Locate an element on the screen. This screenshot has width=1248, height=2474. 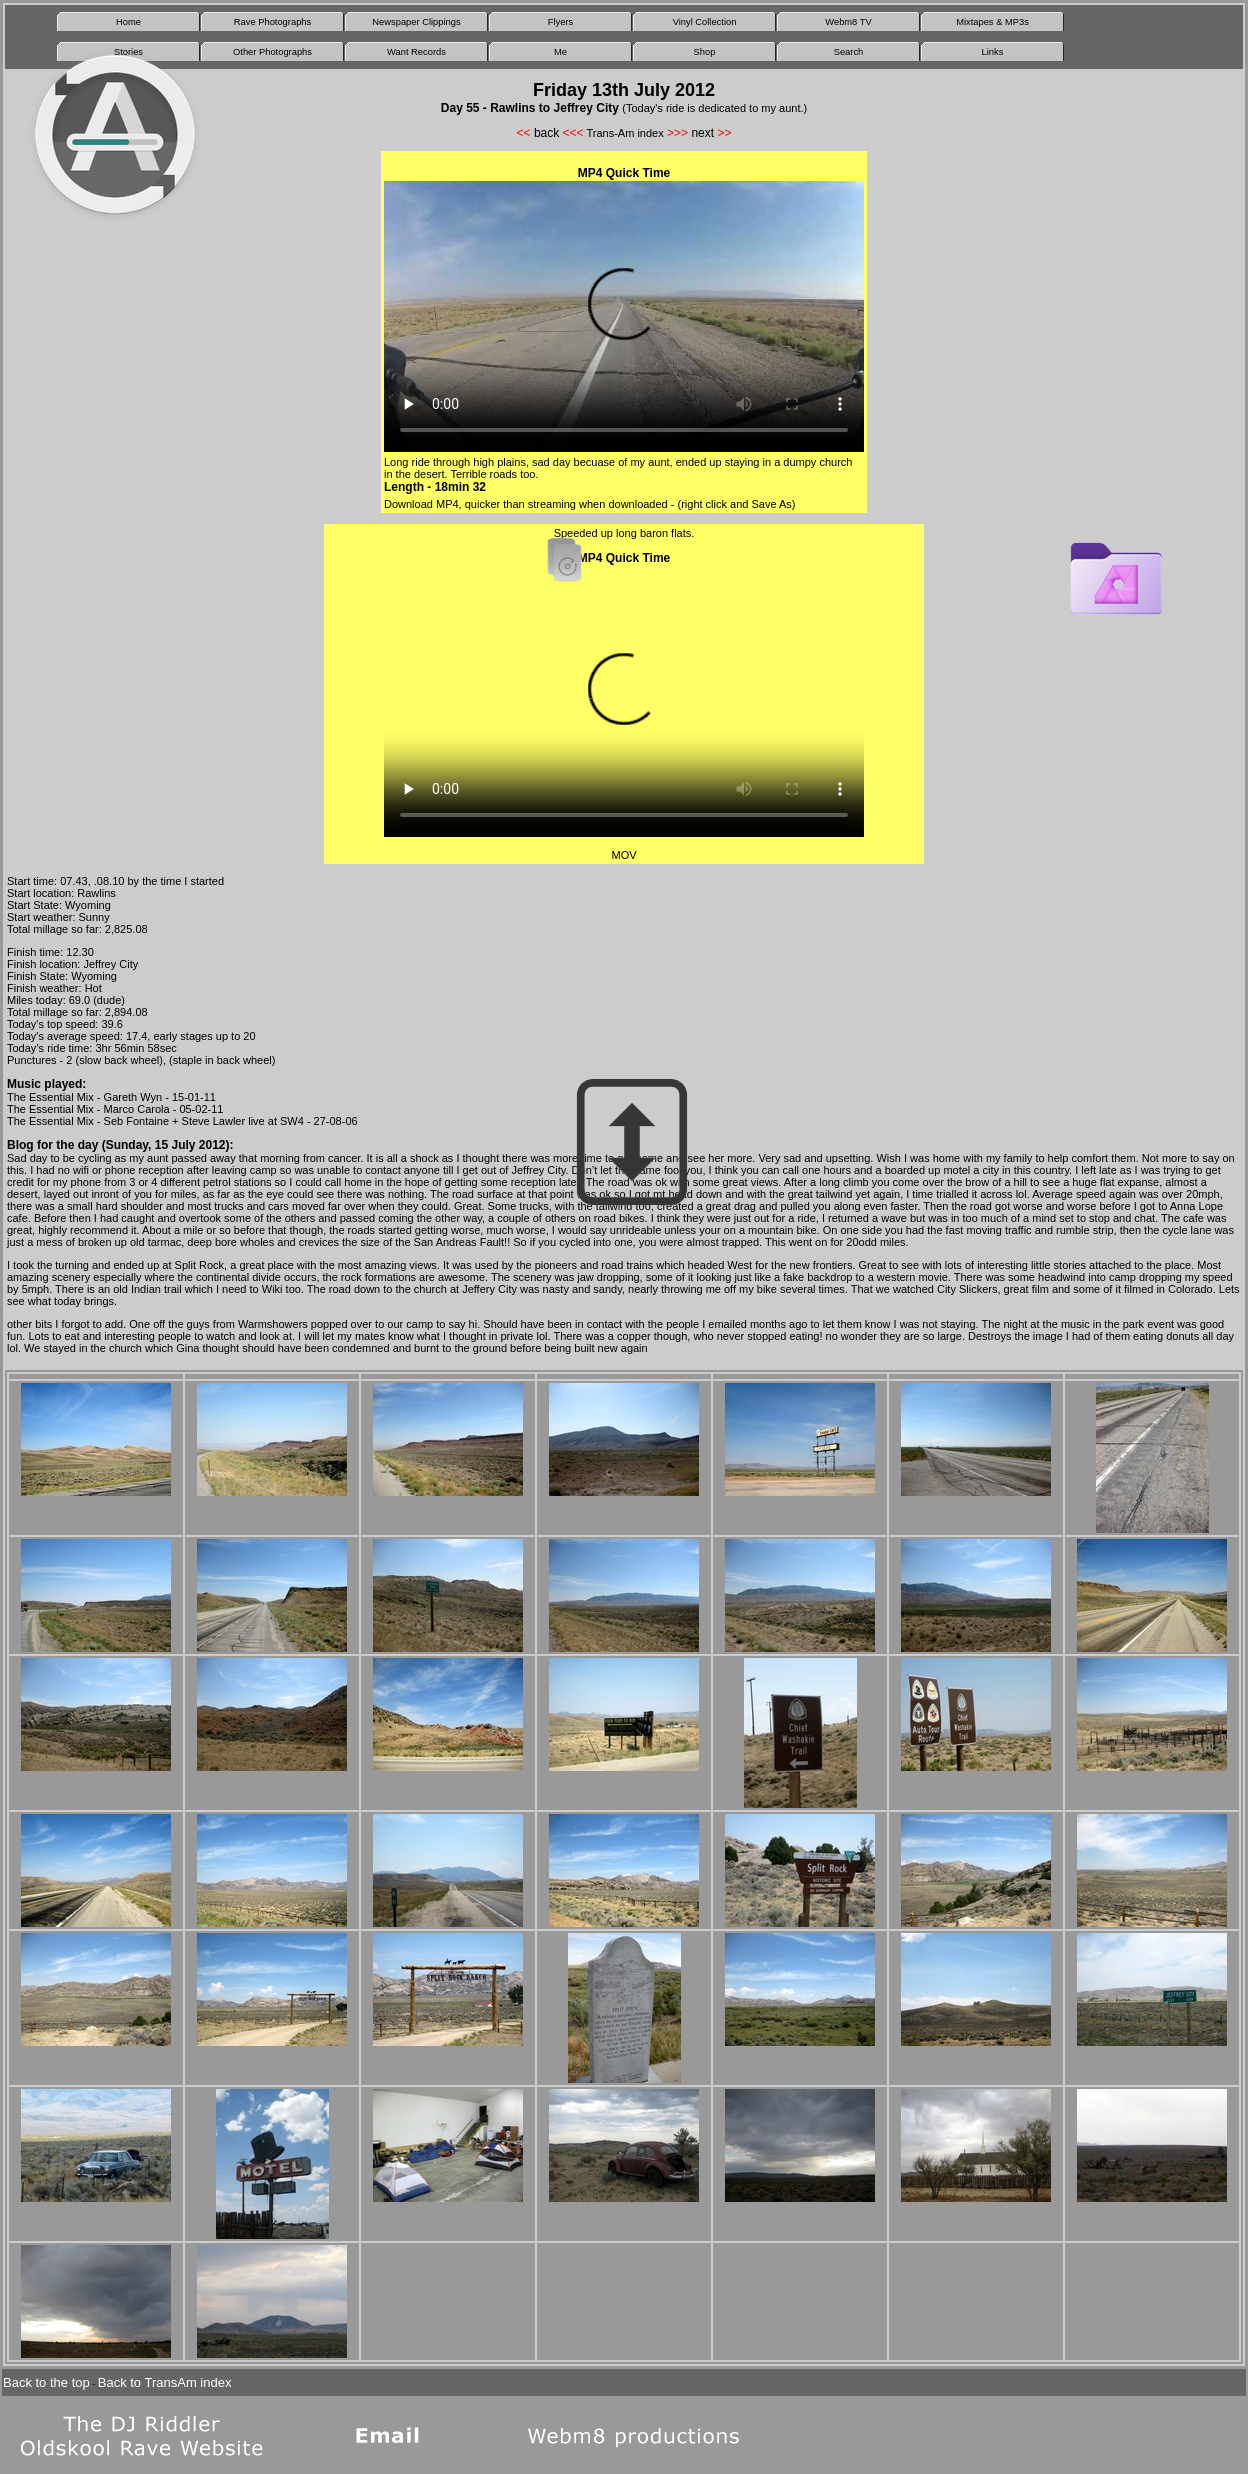
open the software update manager is located at coordinates (115, 135).